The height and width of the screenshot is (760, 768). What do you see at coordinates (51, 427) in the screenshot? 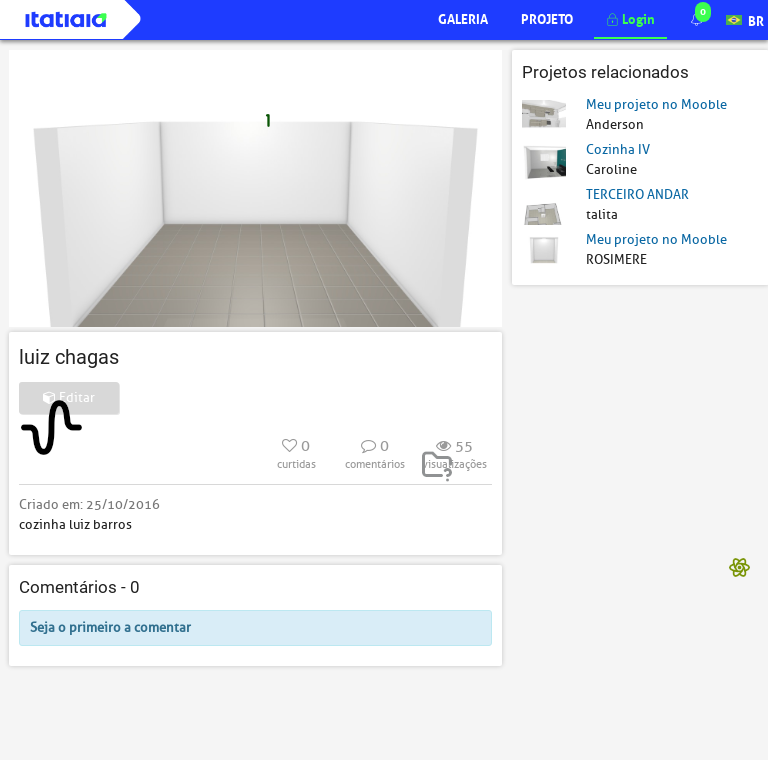
I see `adjust audio or sound wave settings` at bounding box center [51, 427].